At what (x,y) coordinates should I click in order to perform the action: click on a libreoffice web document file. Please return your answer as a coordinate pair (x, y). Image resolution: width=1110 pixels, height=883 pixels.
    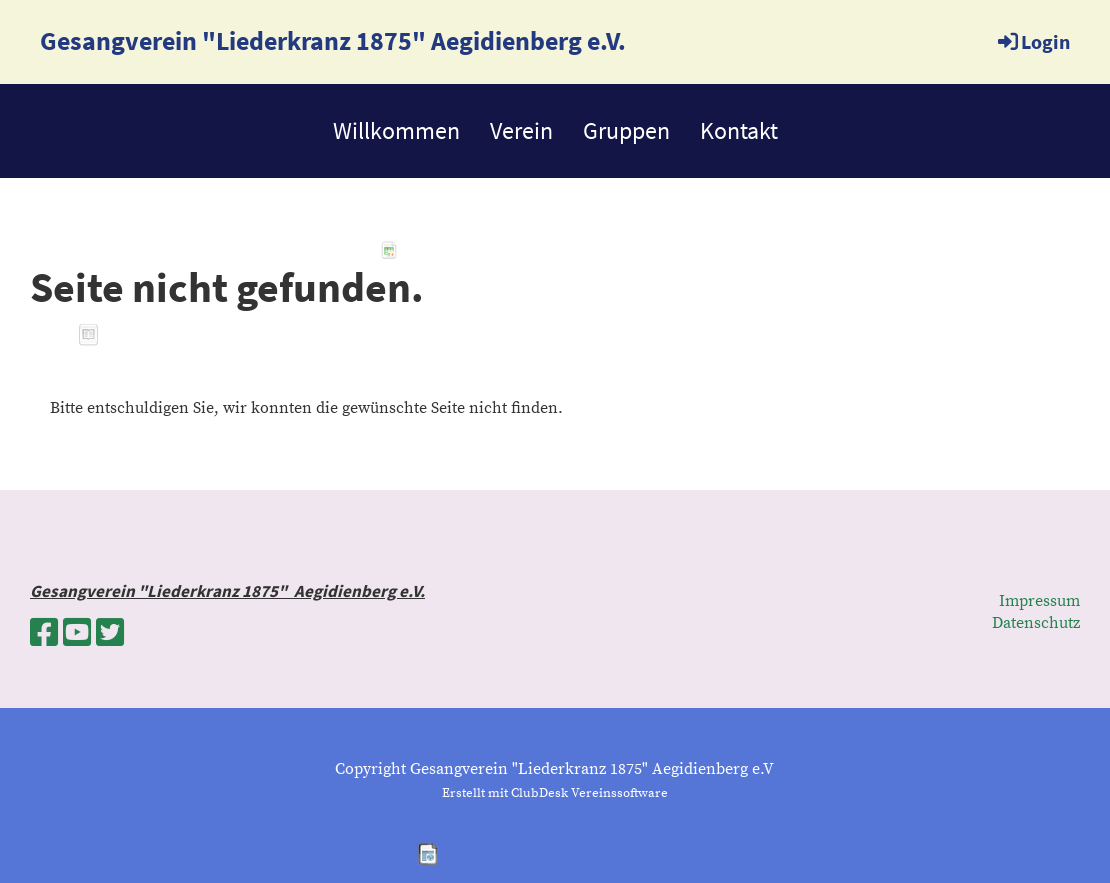
    Looking at the image, I should click on (428, 854).